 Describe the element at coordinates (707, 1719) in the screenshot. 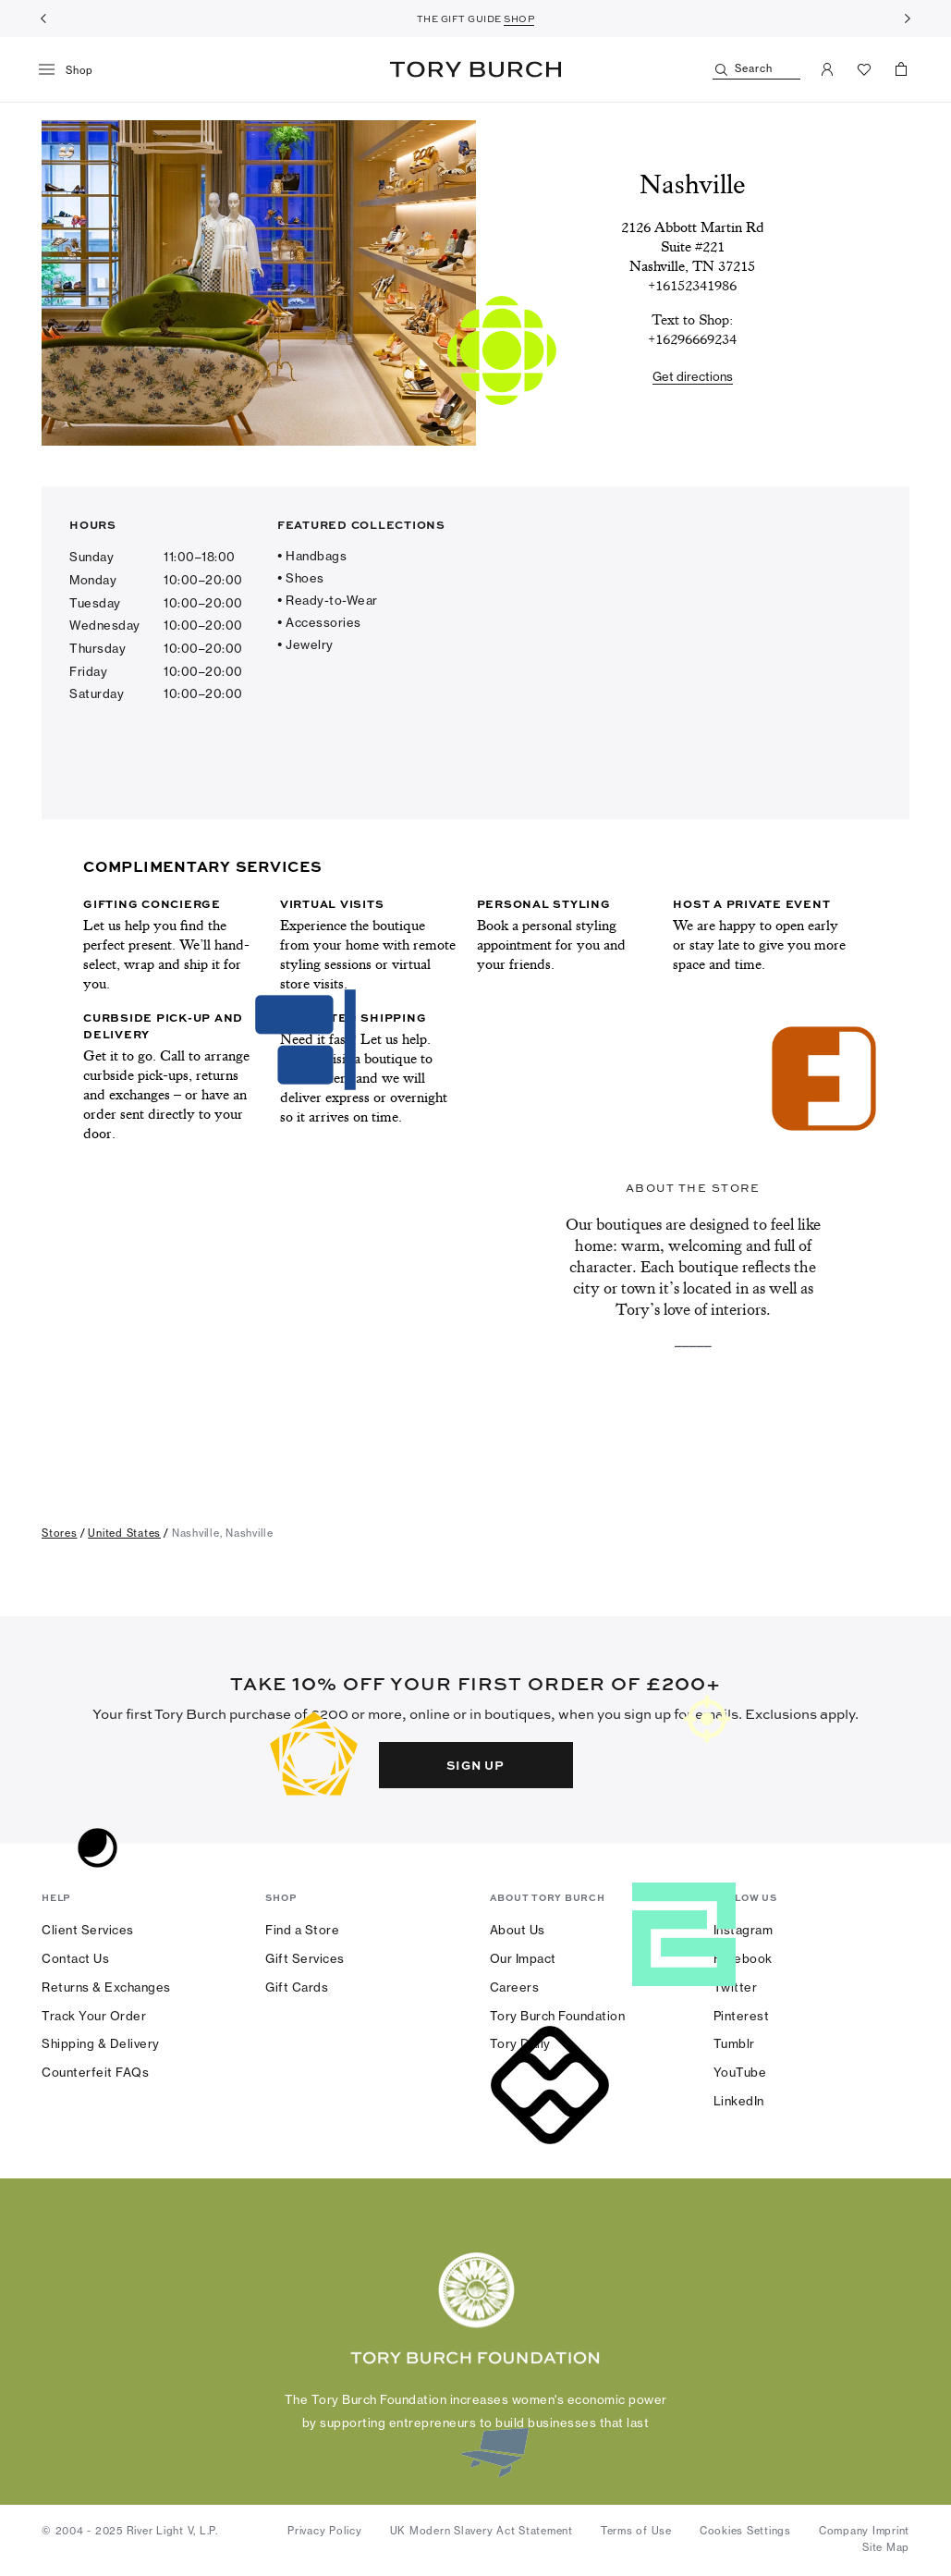

I see `center or focus on current location` at that location.